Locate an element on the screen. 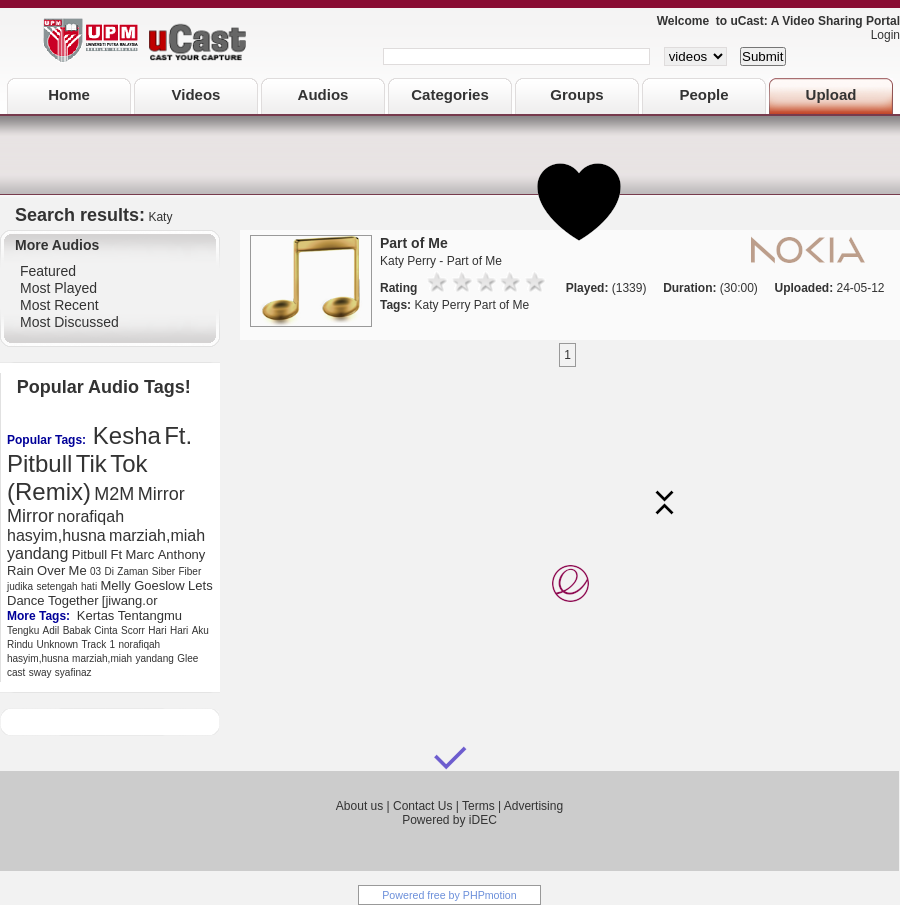  Nokia brand logo is located at coordinates (808, 250).